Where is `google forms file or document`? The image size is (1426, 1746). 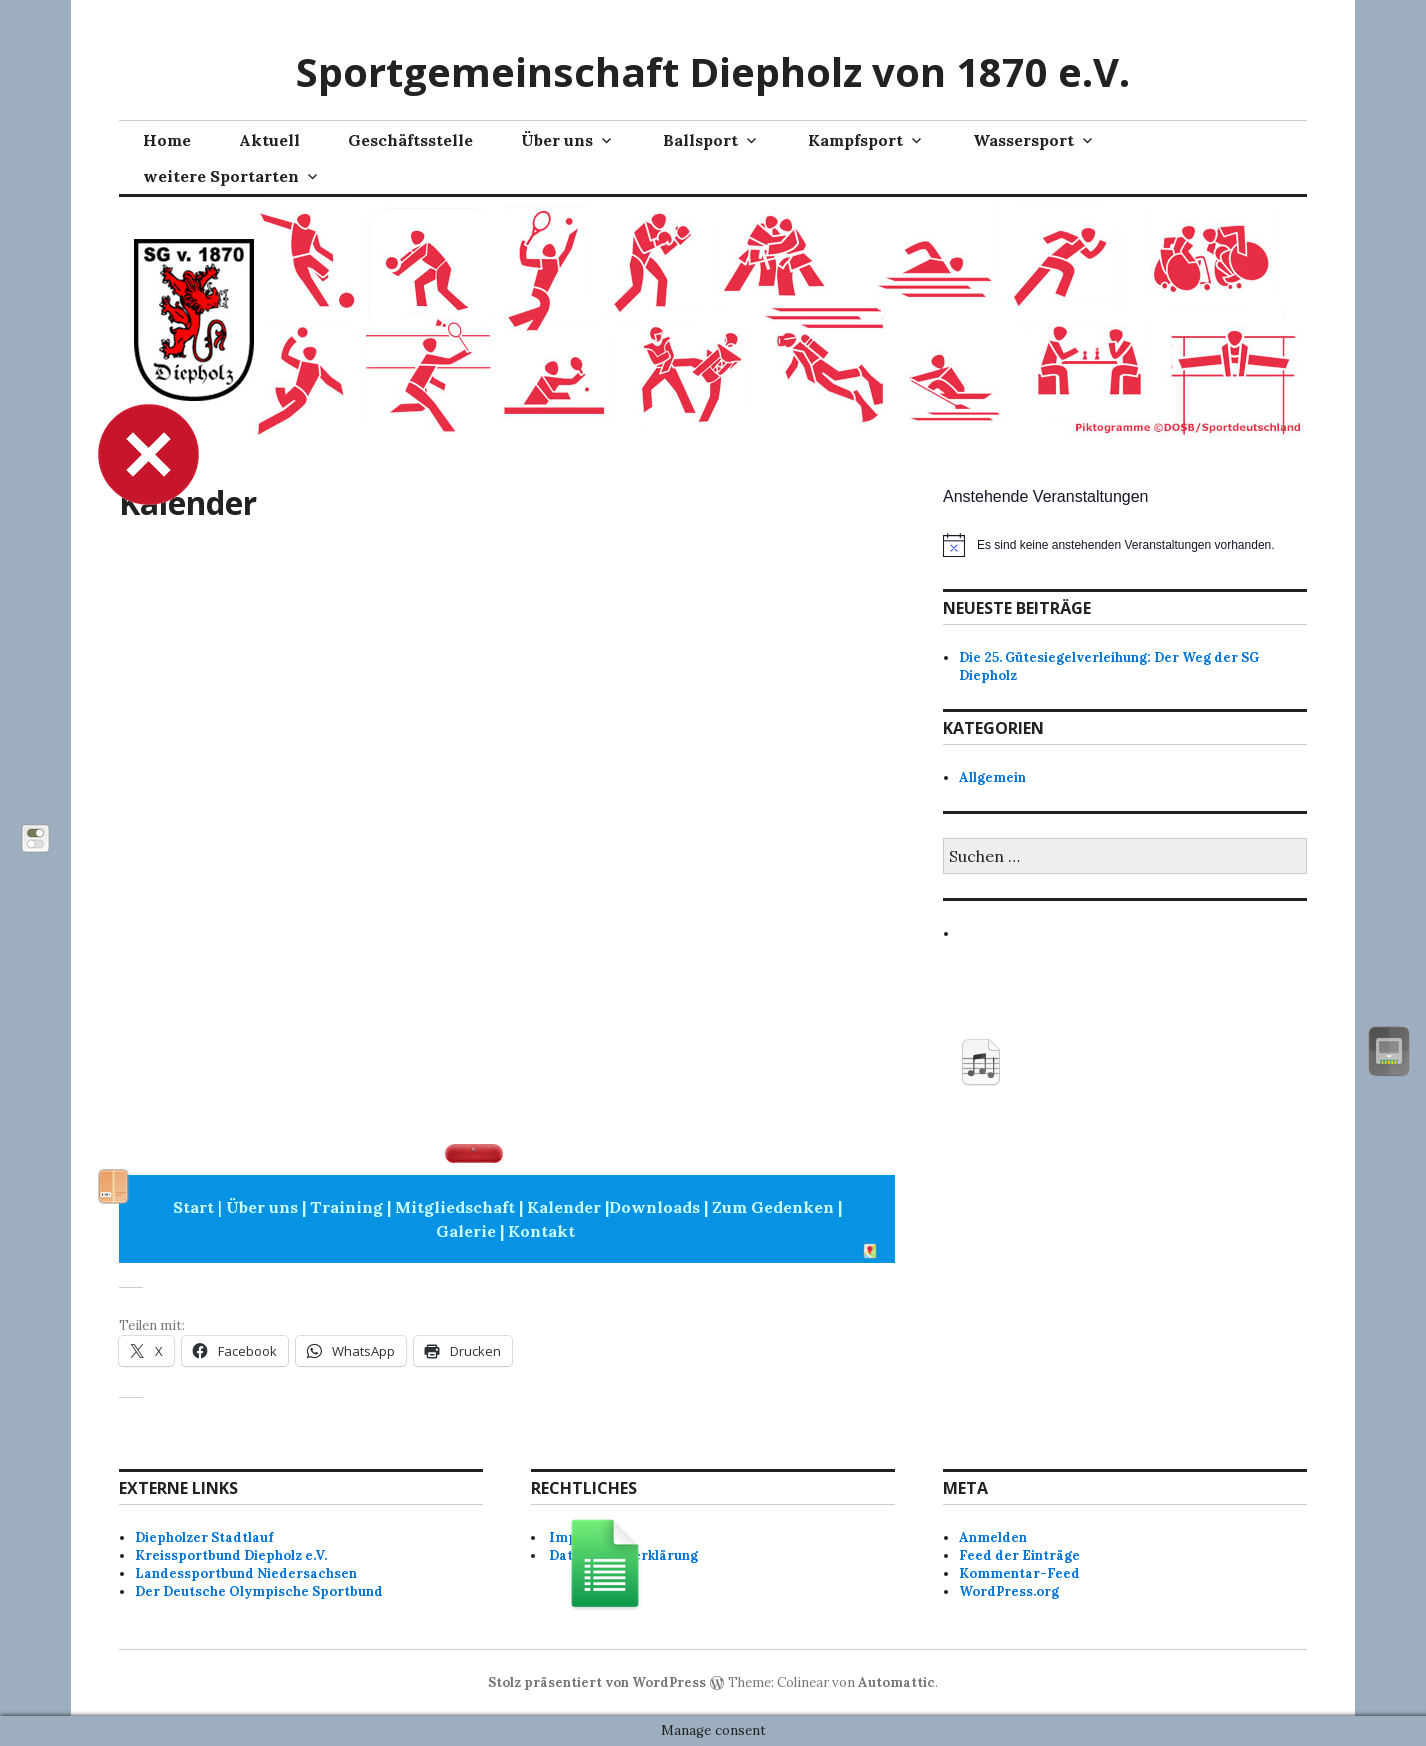
google forms file or document is located at coordinates (605, 1565).